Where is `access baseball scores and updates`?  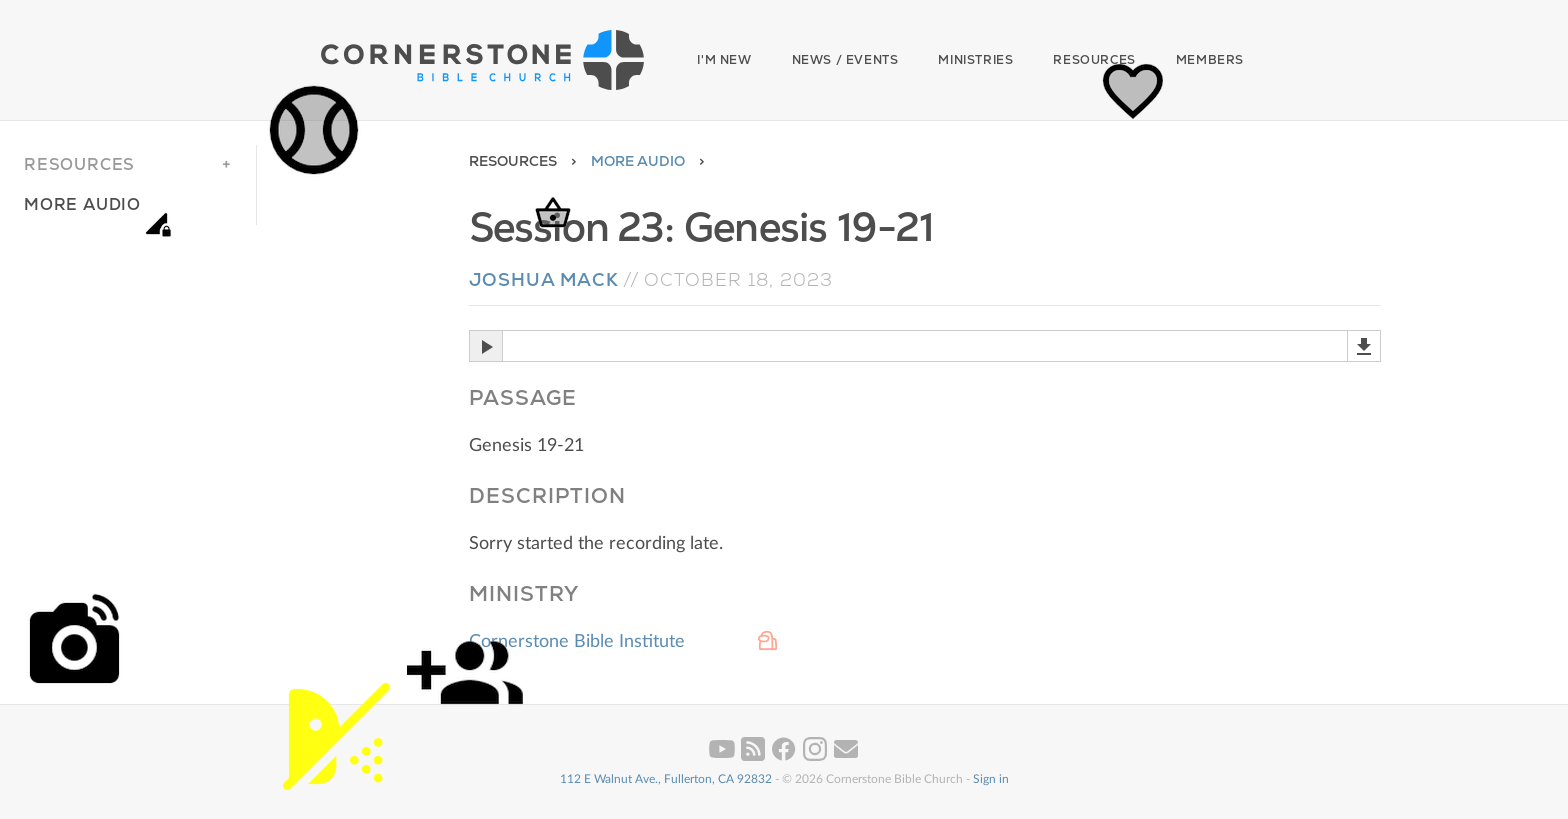 access baseball scores and updates is located at coordinates (314, 130).